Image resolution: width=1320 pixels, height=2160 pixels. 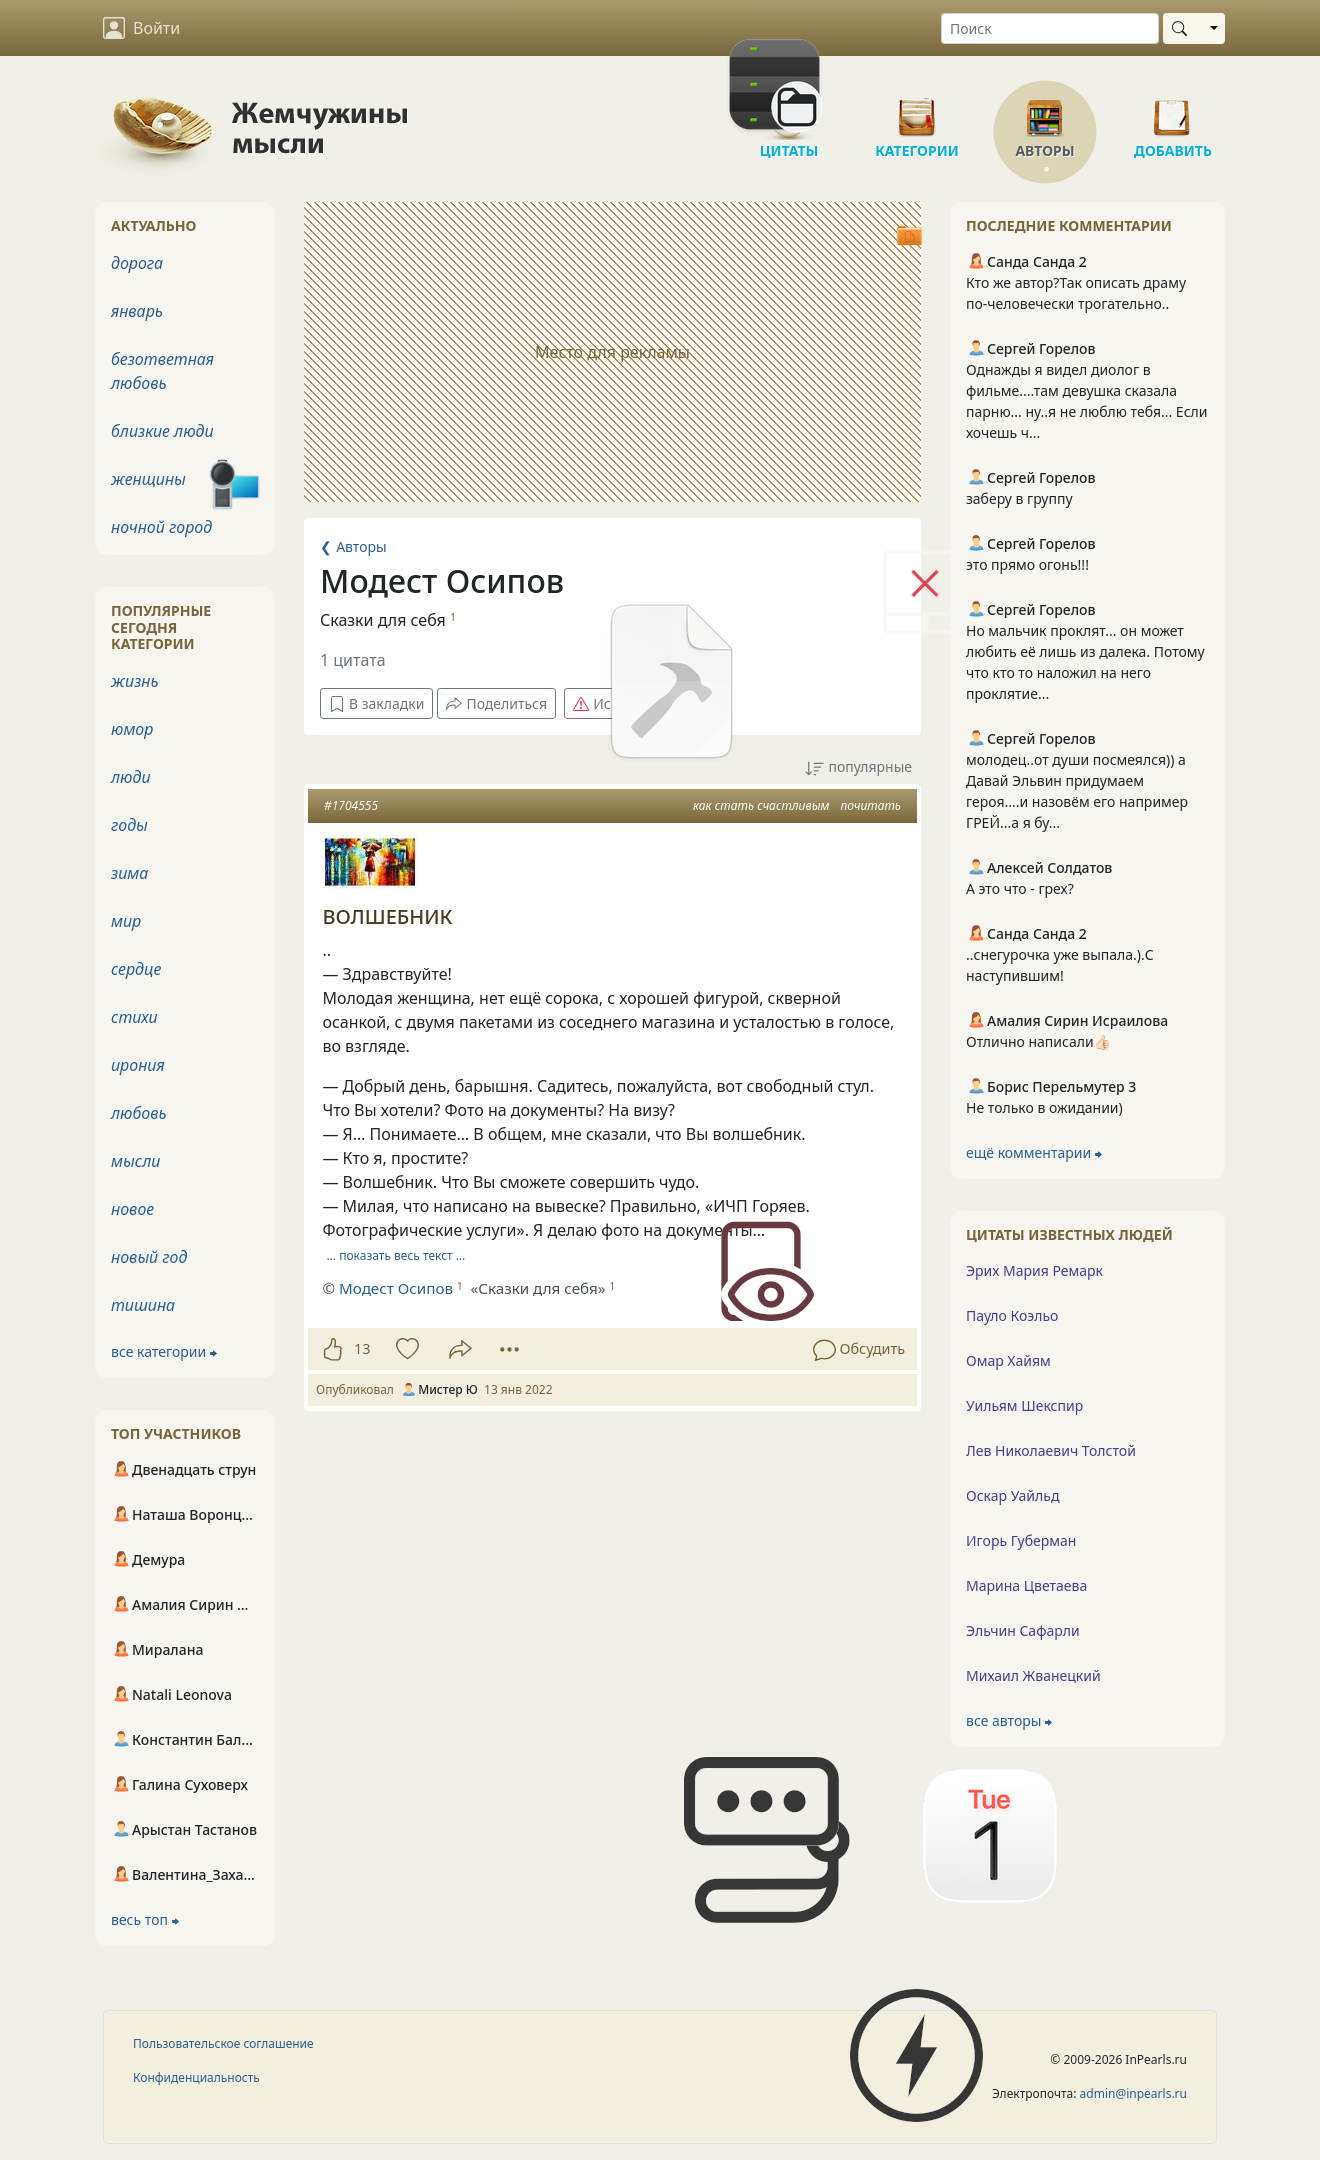 I want to click on access power and battery settings, so click(x=916, y=2055).